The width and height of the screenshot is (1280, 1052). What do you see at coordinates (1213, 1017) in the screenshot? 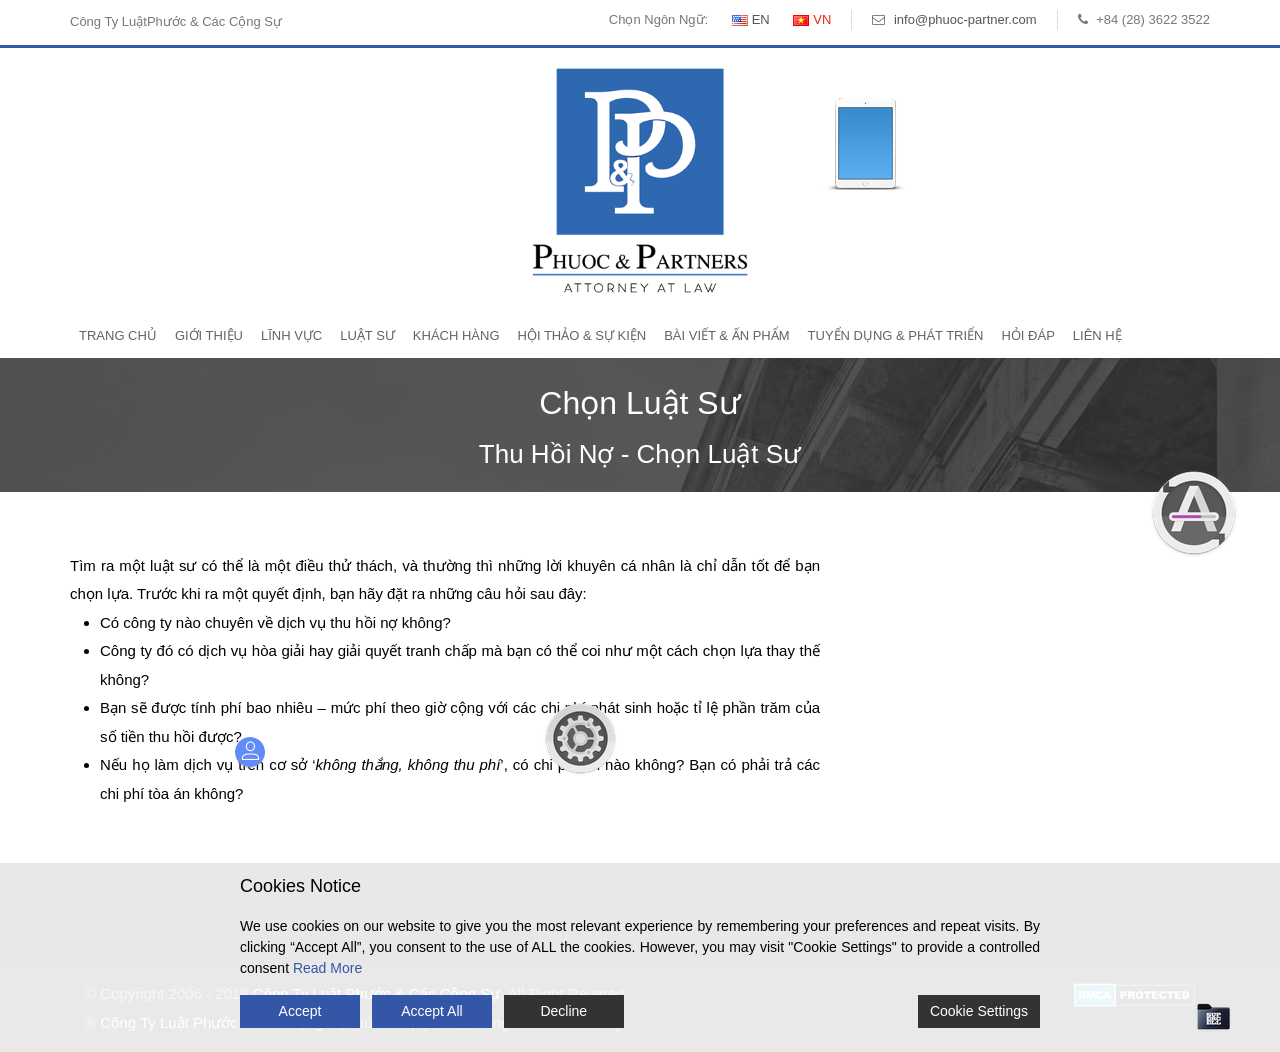
I see `open folder containing Supercell games` at bounding box center [1213, 1017].